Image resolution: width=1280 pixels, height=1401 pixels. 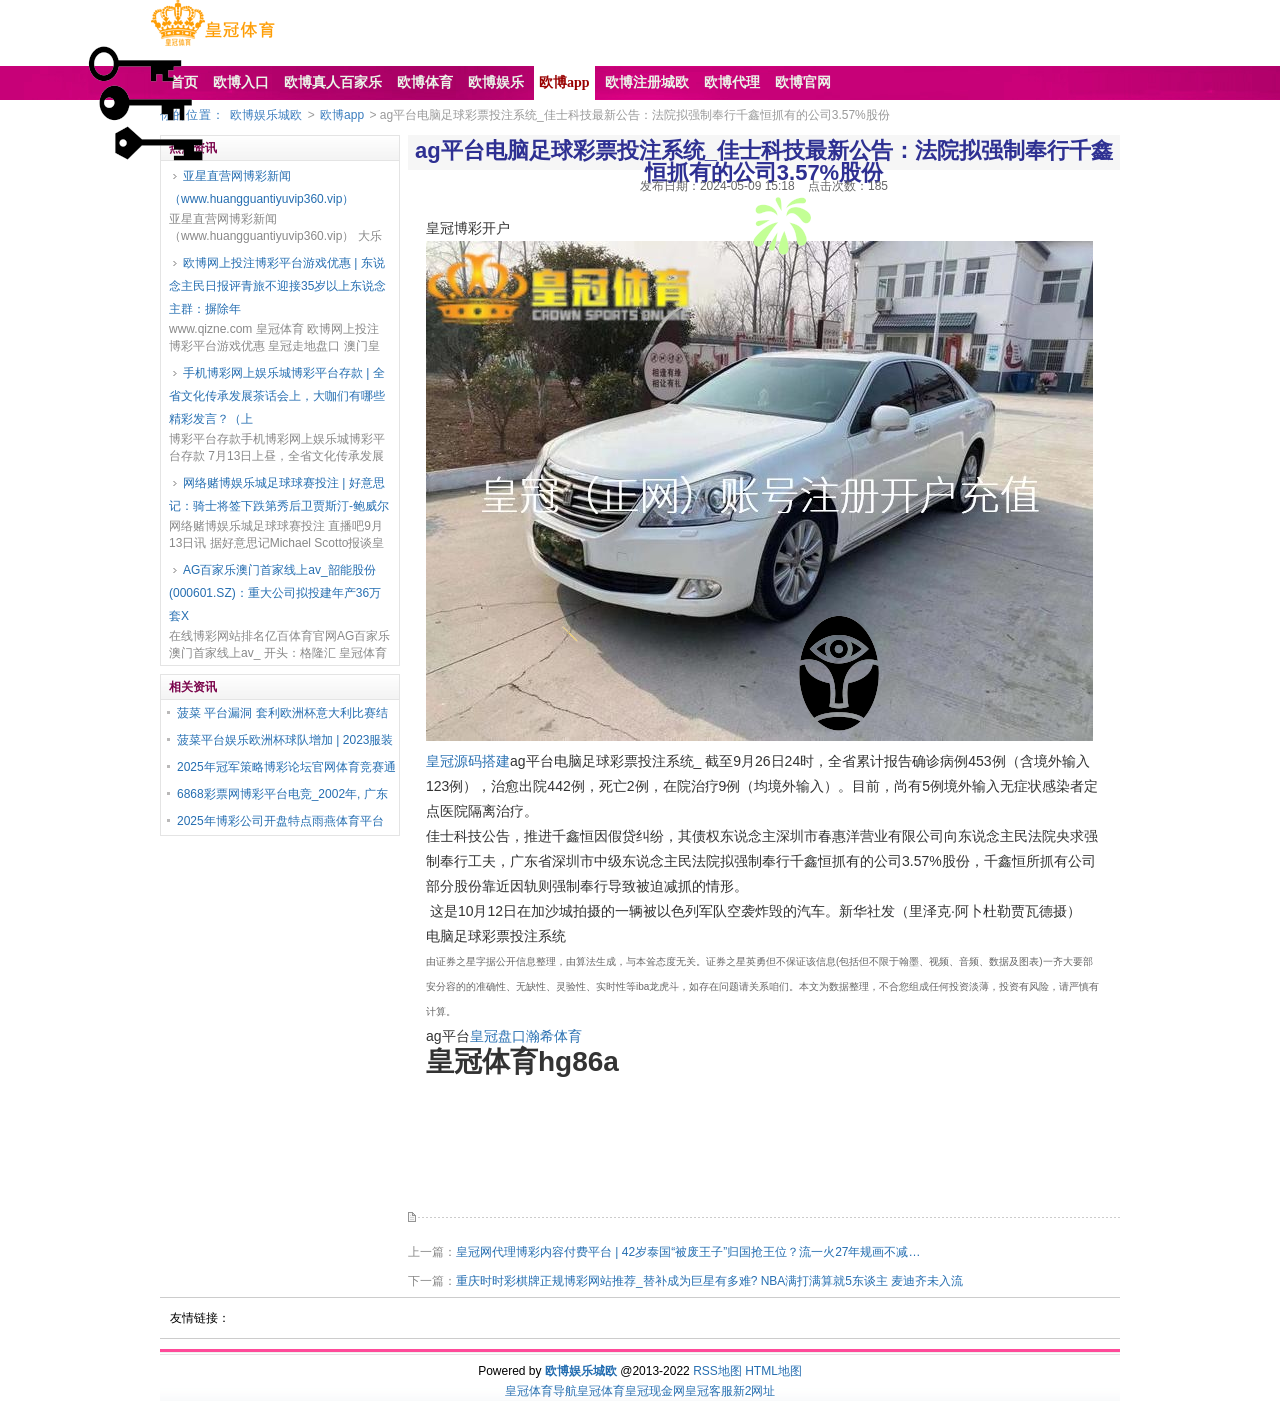 I want to click on equip a two-handed sword weapon, so click(x=570, y=634).